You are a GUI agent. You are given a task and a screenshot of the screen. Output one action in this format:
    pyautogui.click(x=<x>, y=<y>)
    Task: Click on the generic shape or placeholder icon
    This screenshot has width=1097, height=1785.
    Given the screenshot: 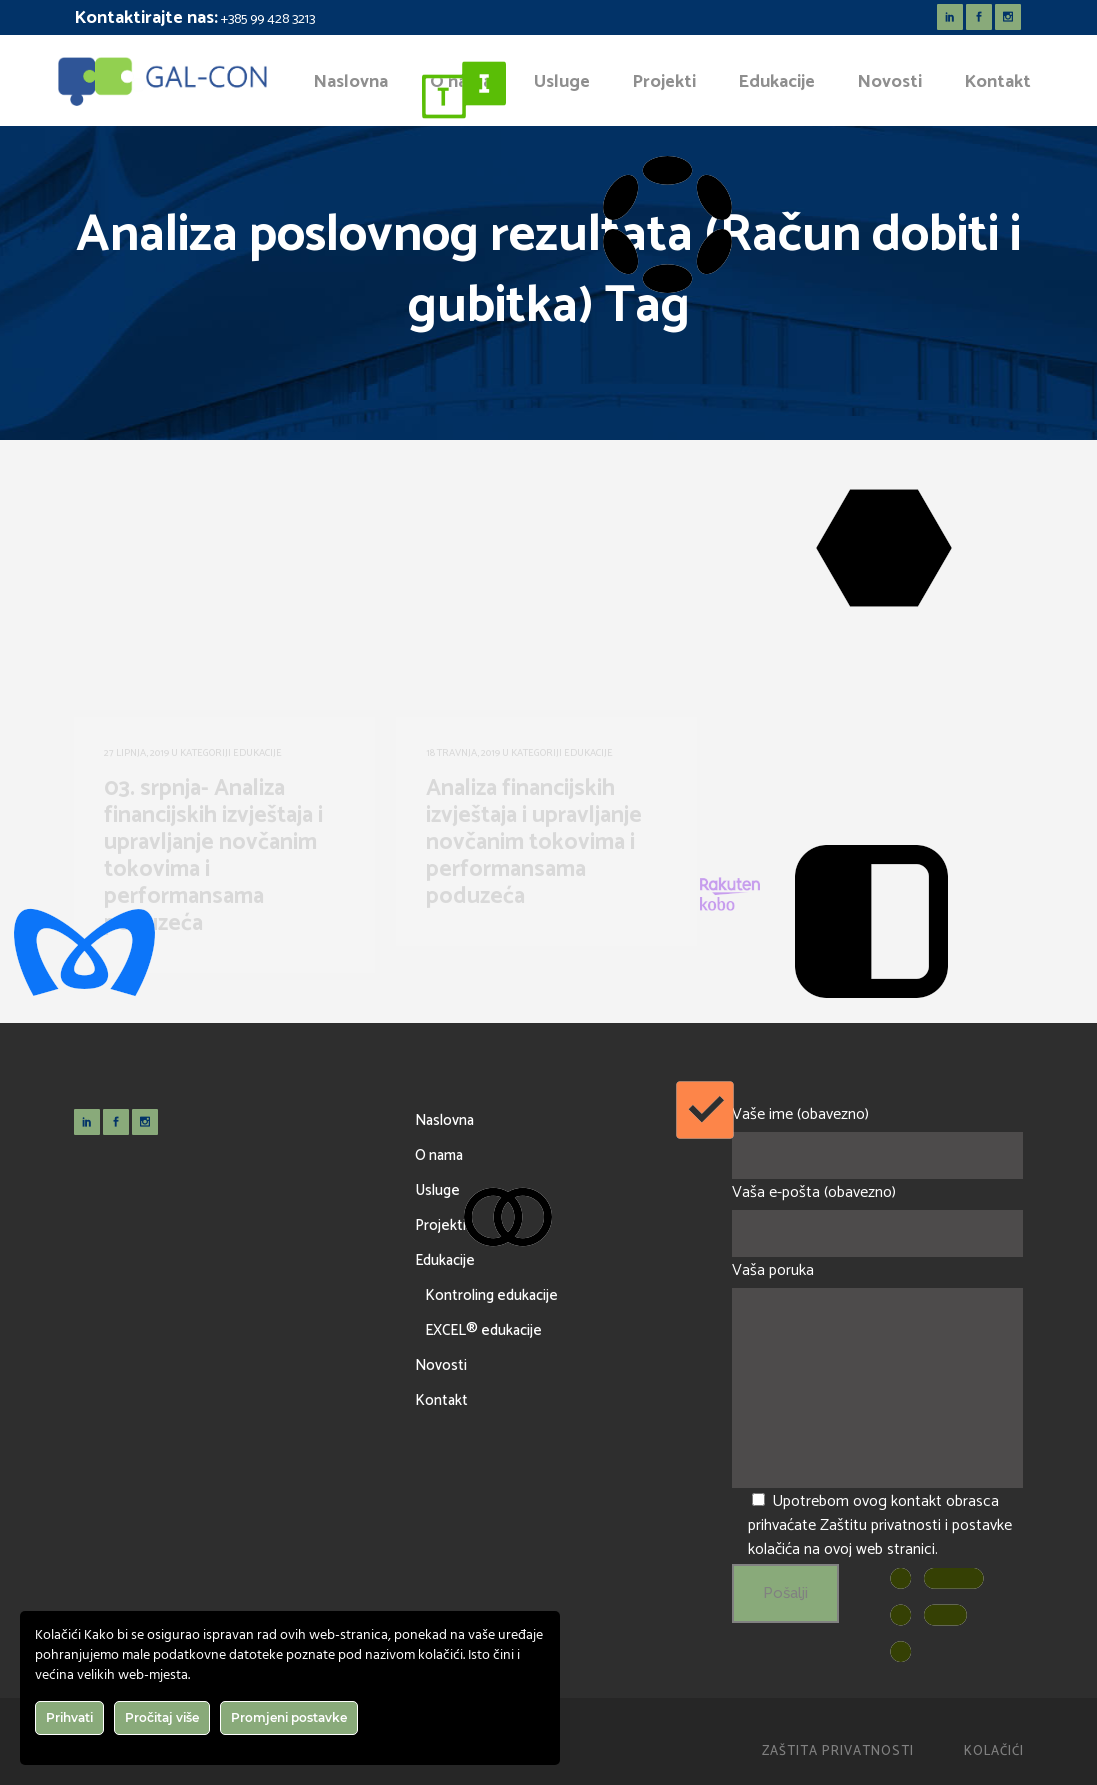 What is the action you would take?
    pyautogui.click(x=884, y=548)
    